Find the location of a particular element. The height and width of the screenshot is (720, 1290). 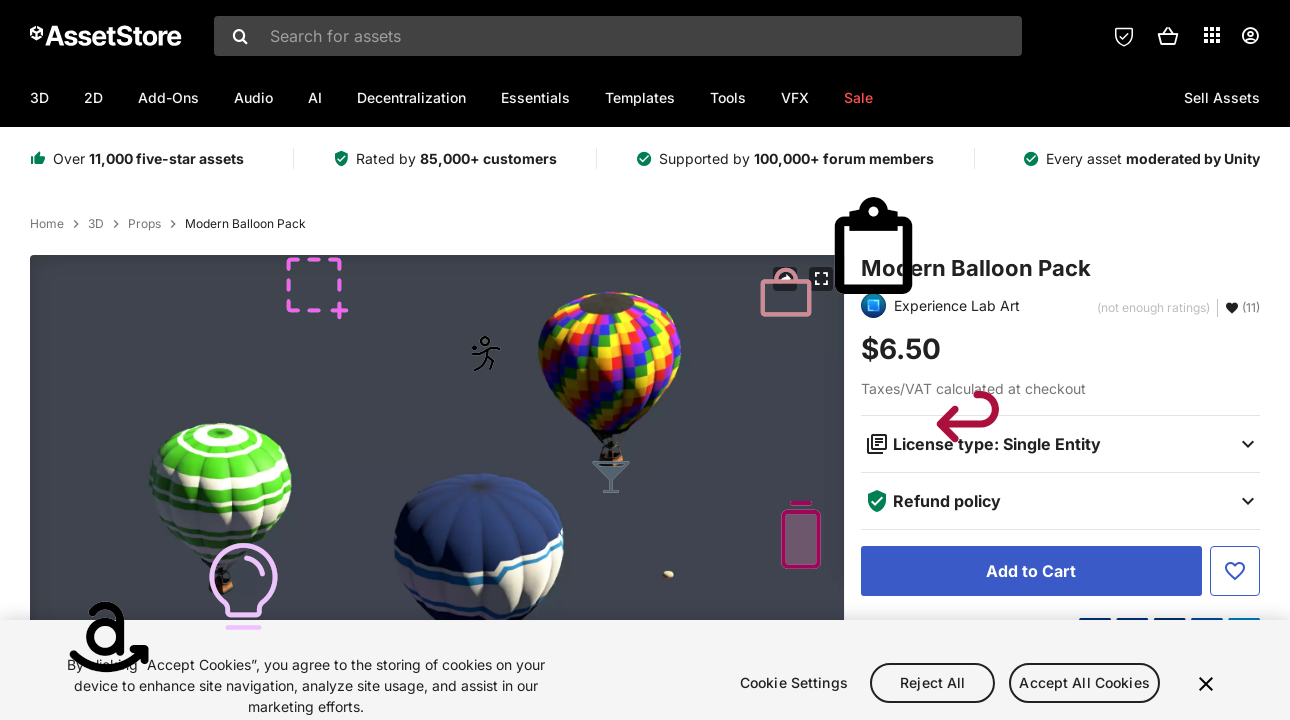

indicates battery is completely drained is located at coordinates (801, 536).